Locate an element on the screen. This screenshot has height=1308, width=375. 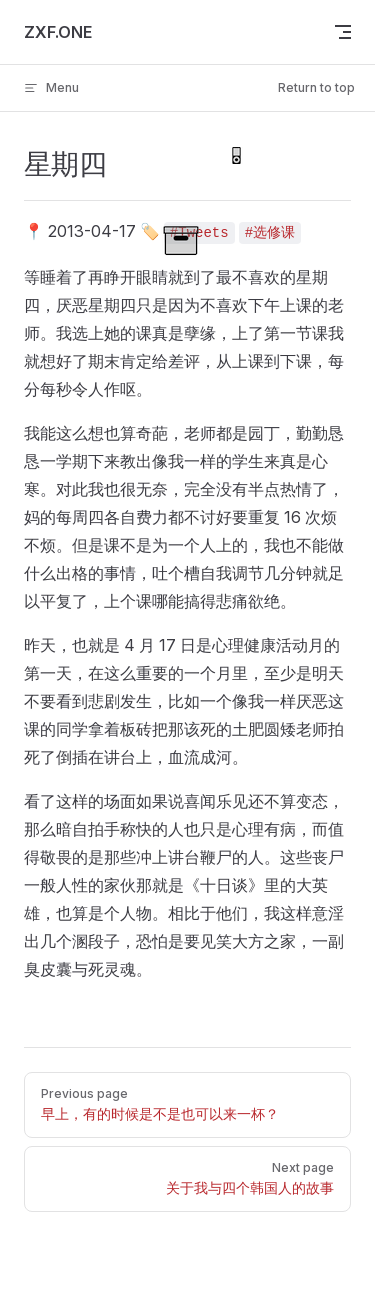
access archived emails is located at coordinates (181, 240).